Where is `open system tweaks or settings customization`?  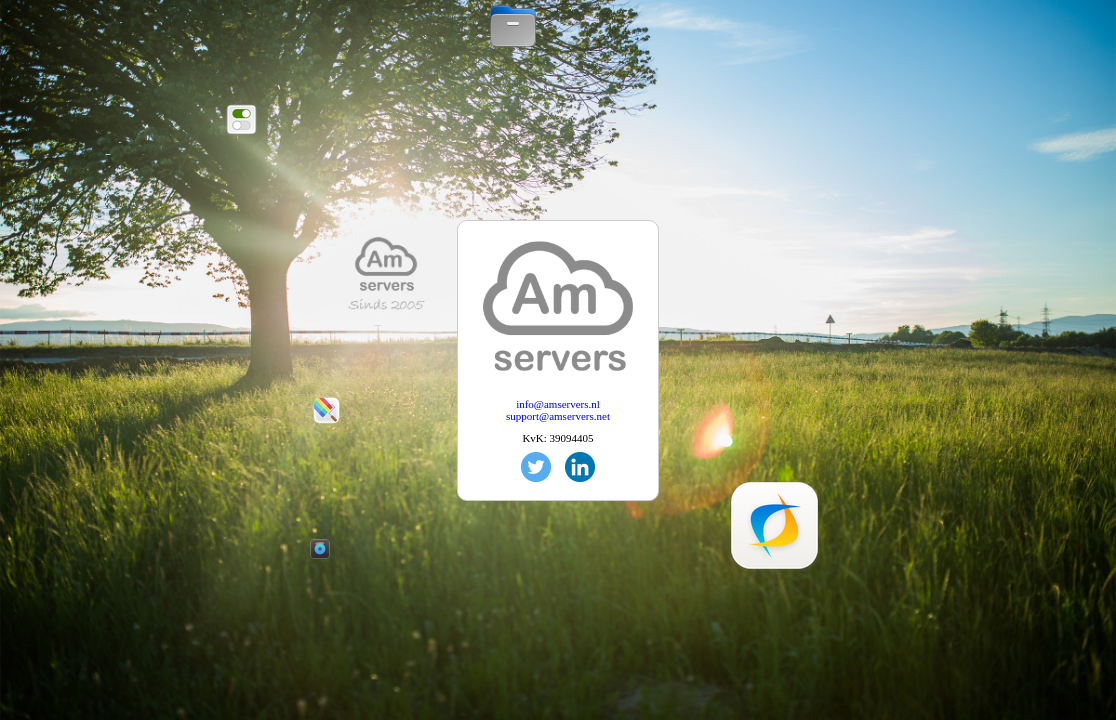 open system tweaks or settings customization is located at coordinates (241, 119).